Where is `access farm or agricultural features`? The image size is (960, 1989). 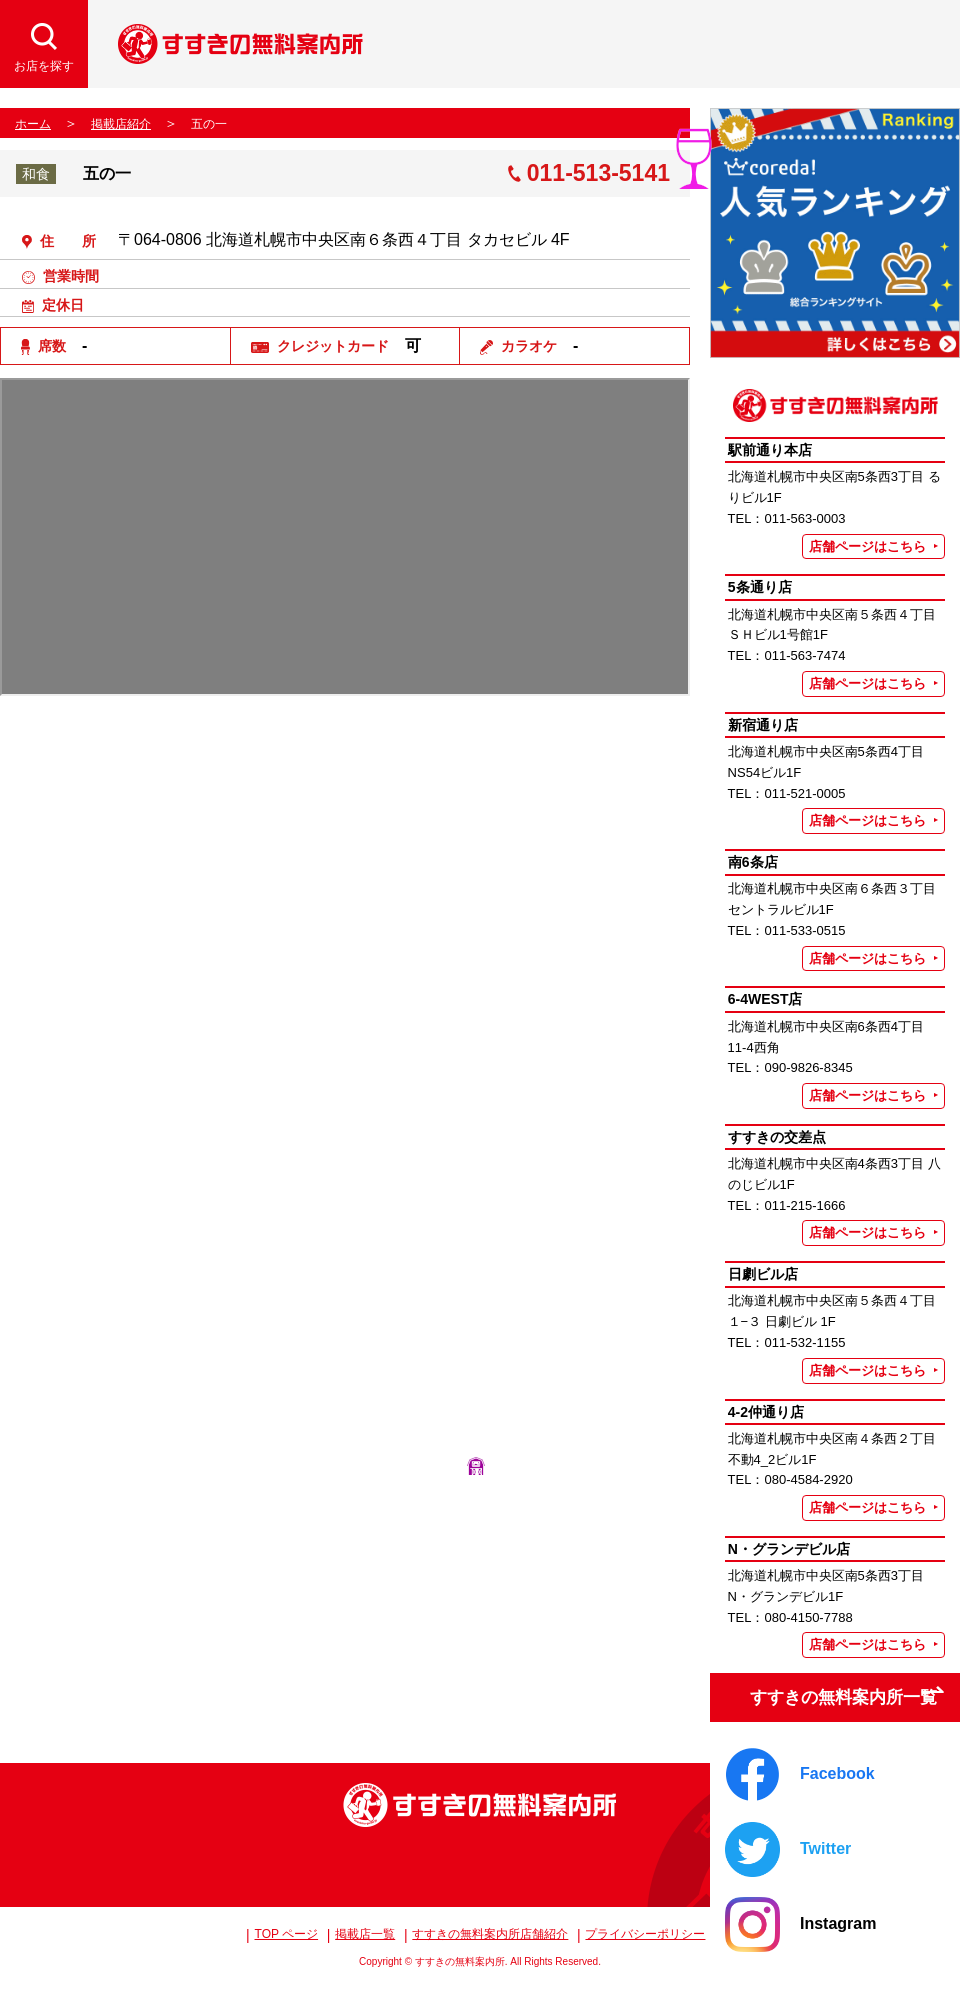
access farm or agricultural features is located at coordinates (476, 1466).